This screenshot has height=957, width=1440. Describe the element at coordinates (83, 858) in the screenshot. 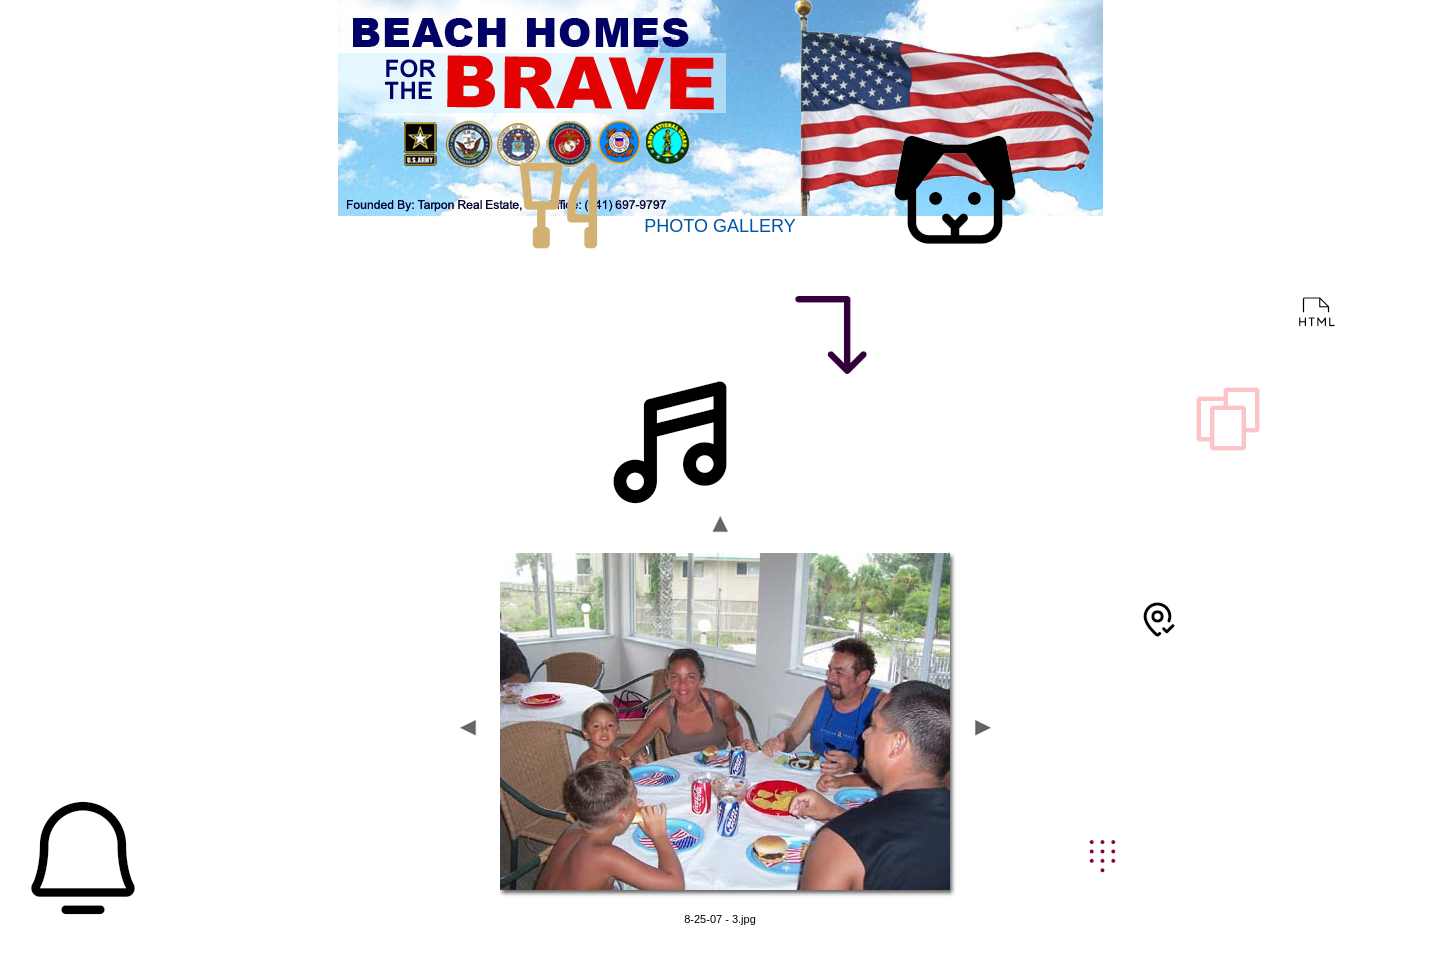

I see `view notifications` at that location.